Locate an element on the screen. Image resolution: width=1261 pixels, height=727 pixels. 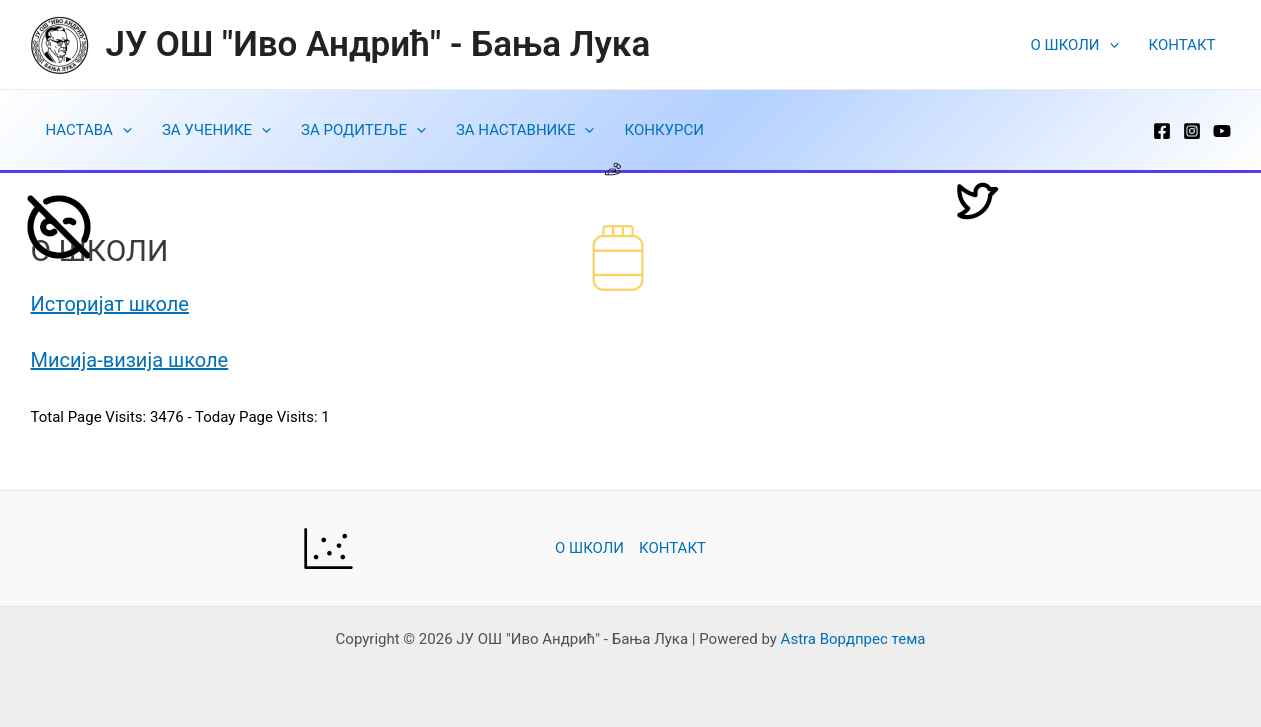
make a payment or donation is located at coordinates (613, 169).